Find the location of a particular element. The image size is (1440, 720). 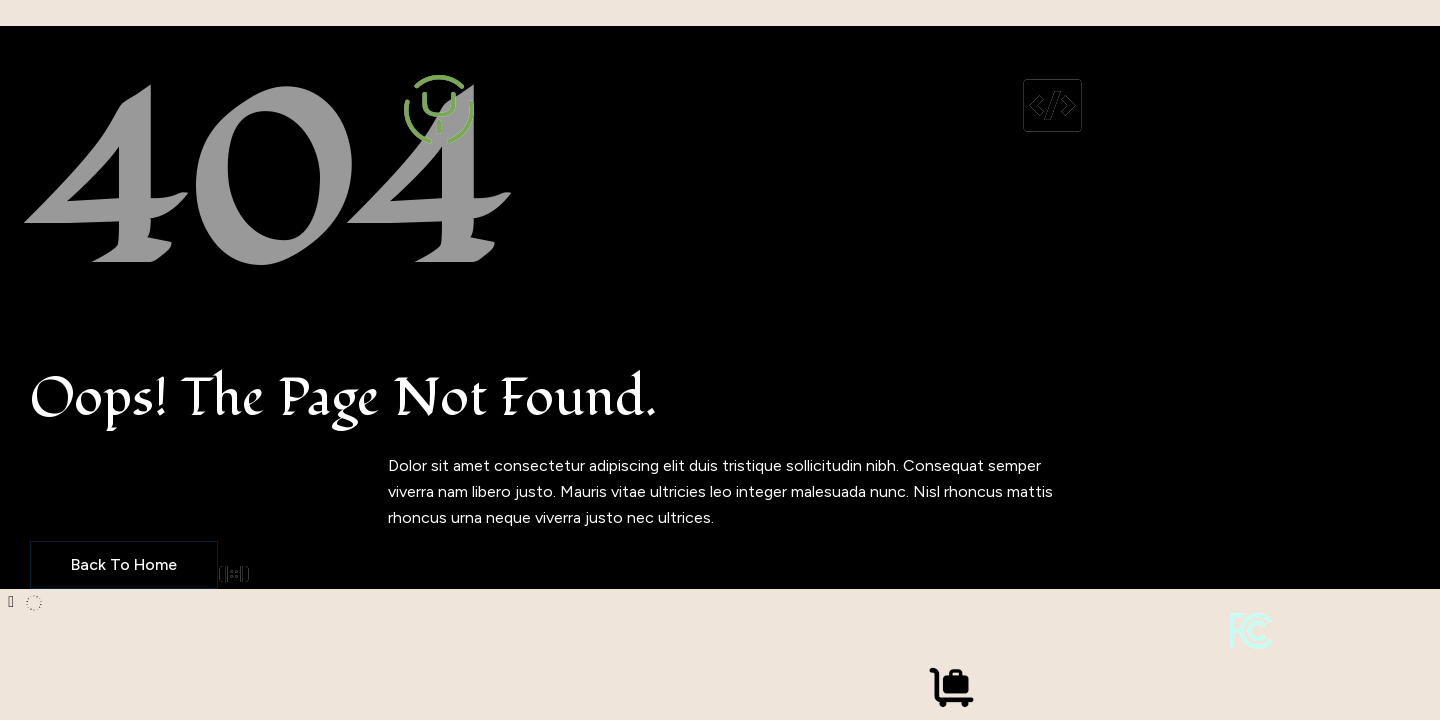

luggage cart or baggage trolley is located at coordinates (951, 687).